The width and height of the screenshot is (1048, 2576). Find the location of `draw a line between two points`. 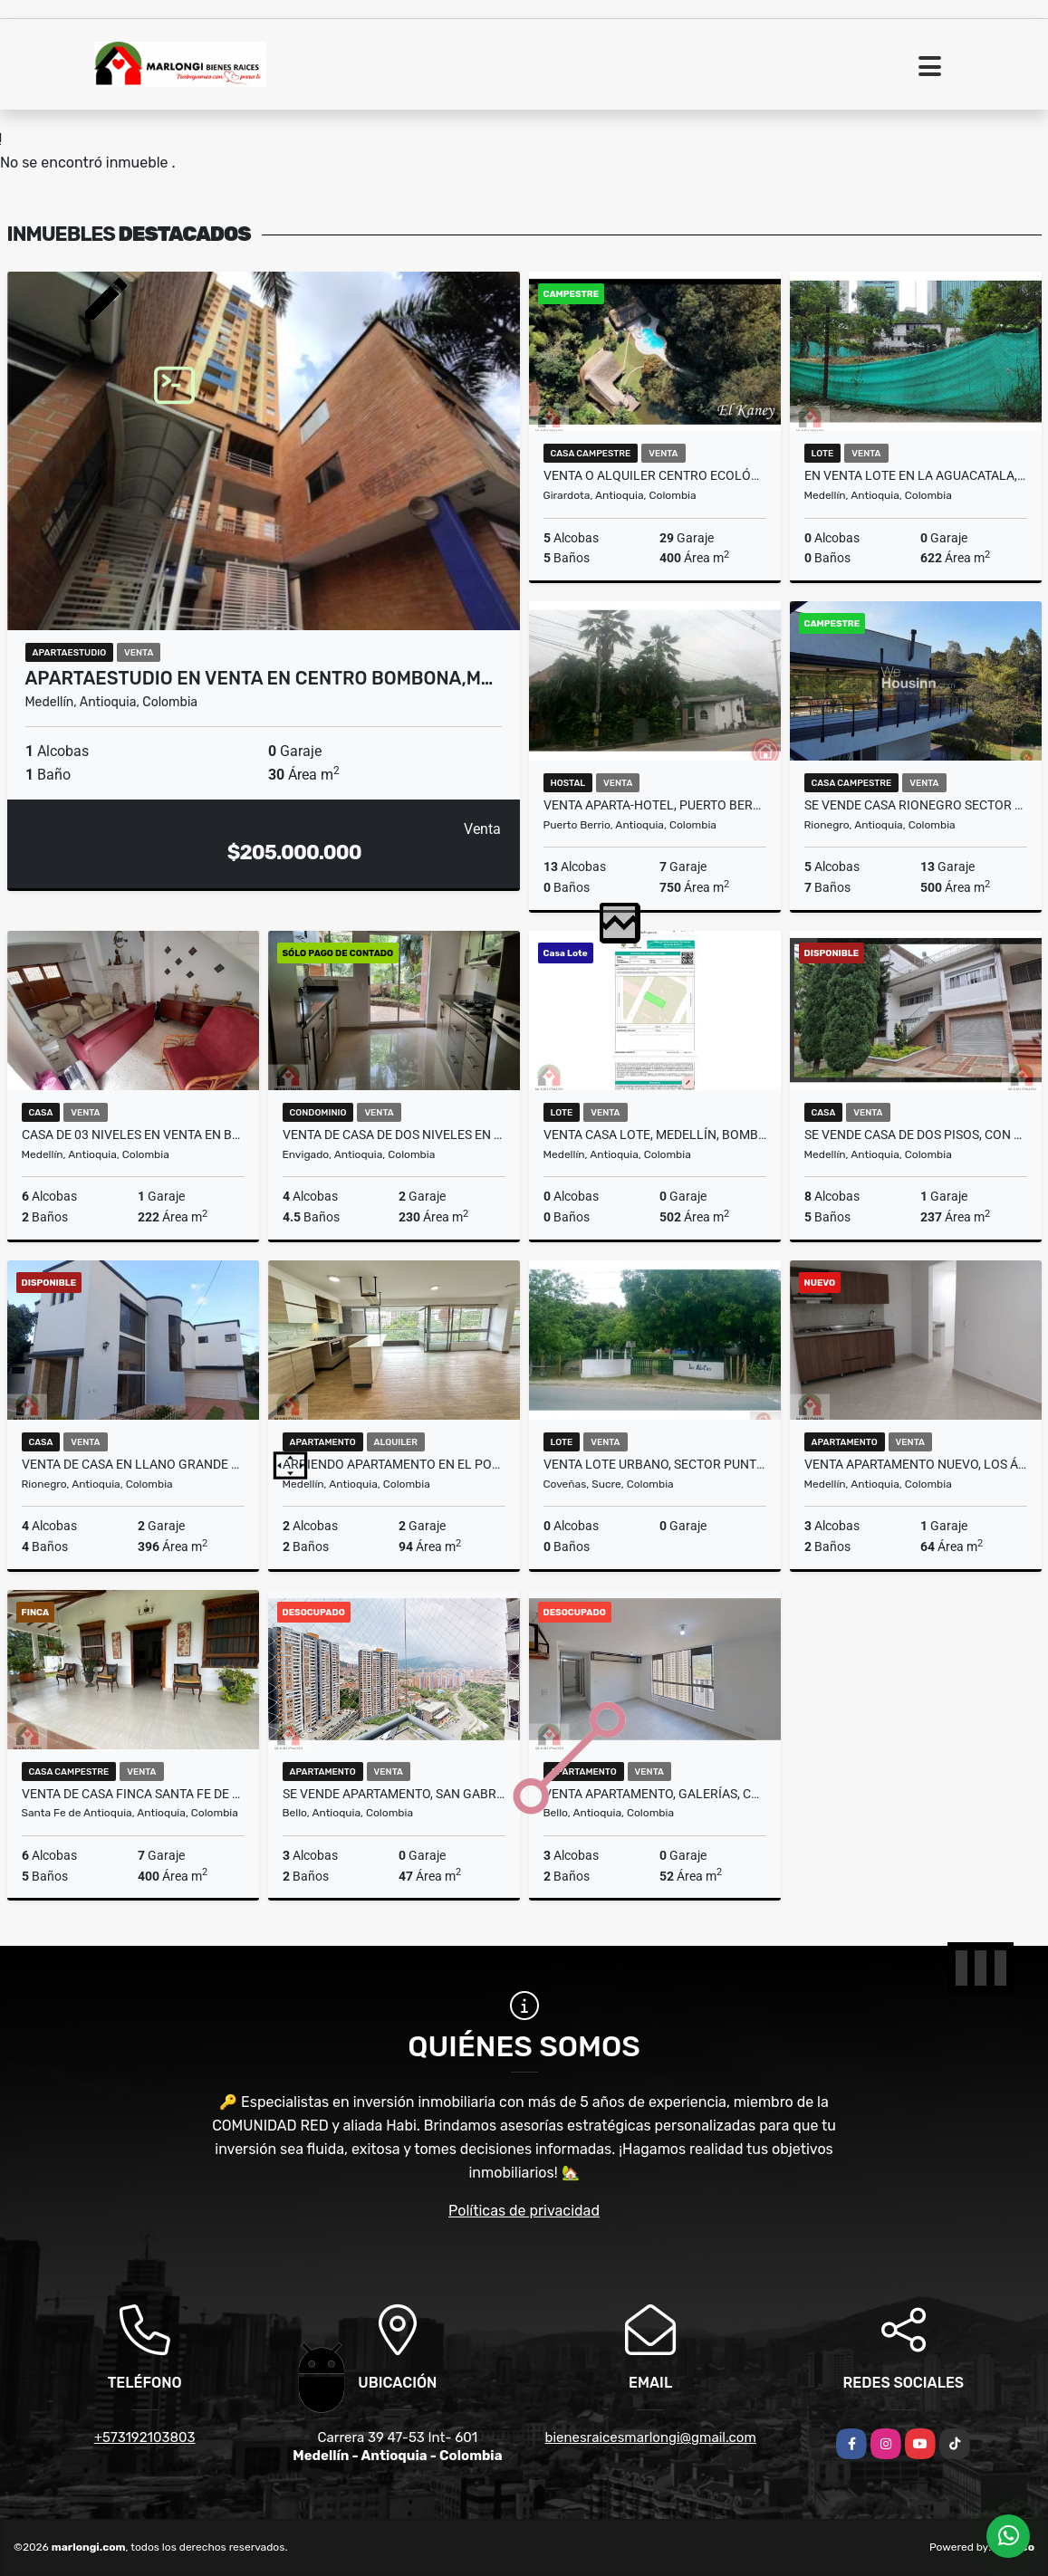

draw a line between two points is located at coordinates (569, 1757).